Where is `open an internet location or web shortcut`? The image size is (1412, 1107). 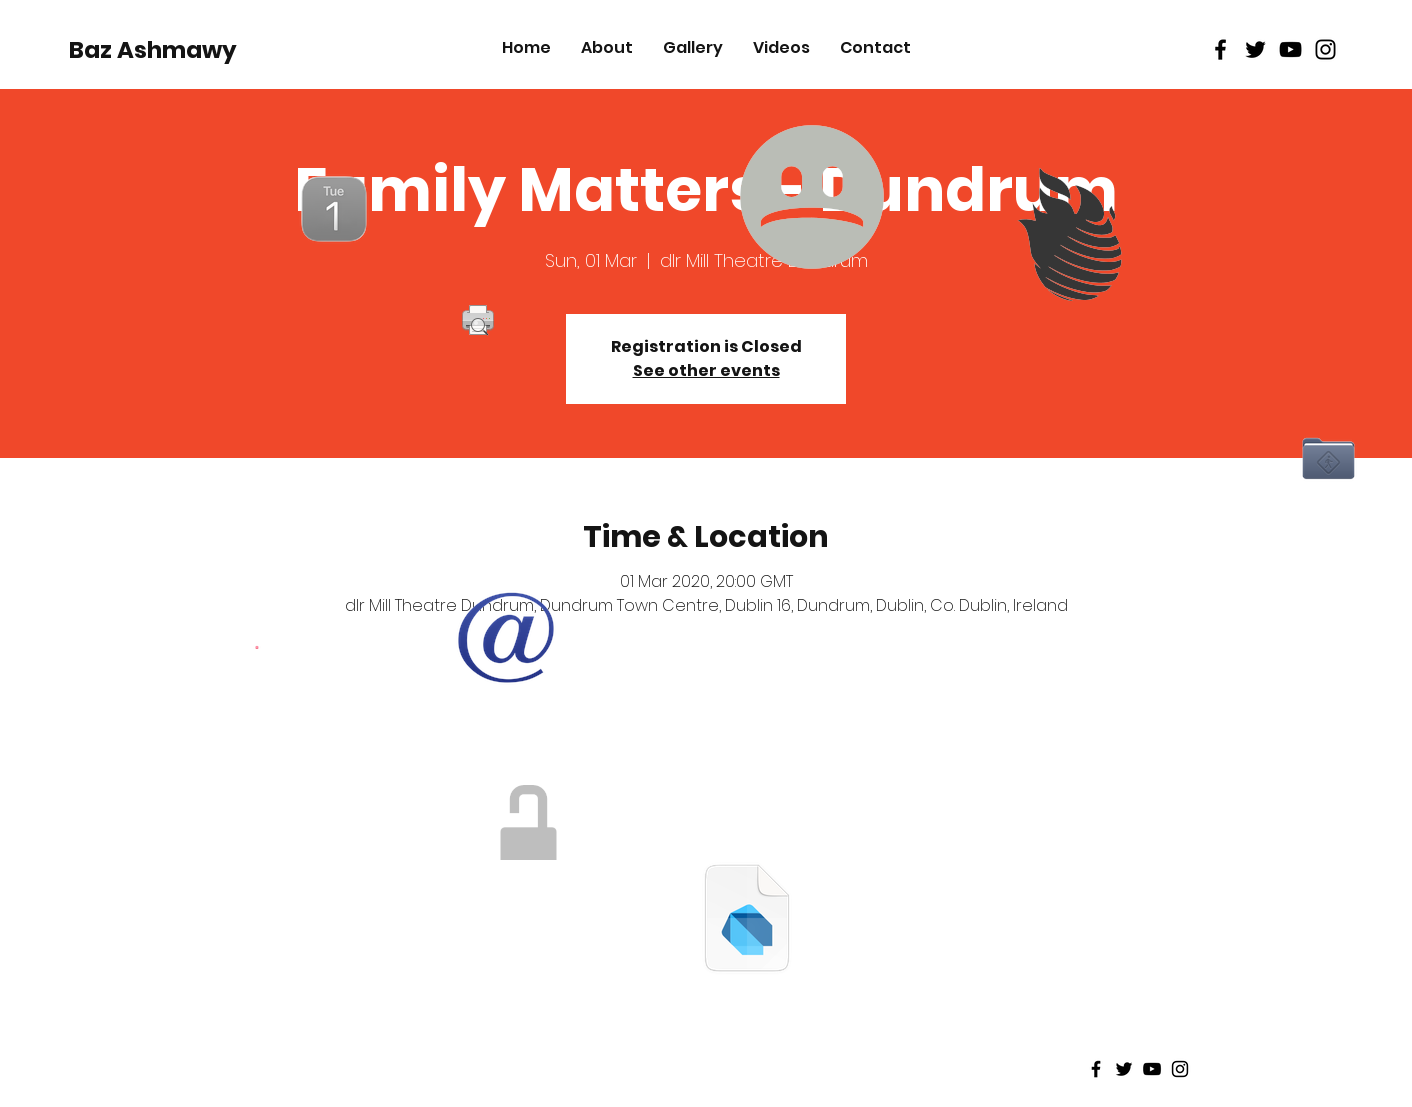 open an internet location or web shortcut is located at coordinates (506, 637).